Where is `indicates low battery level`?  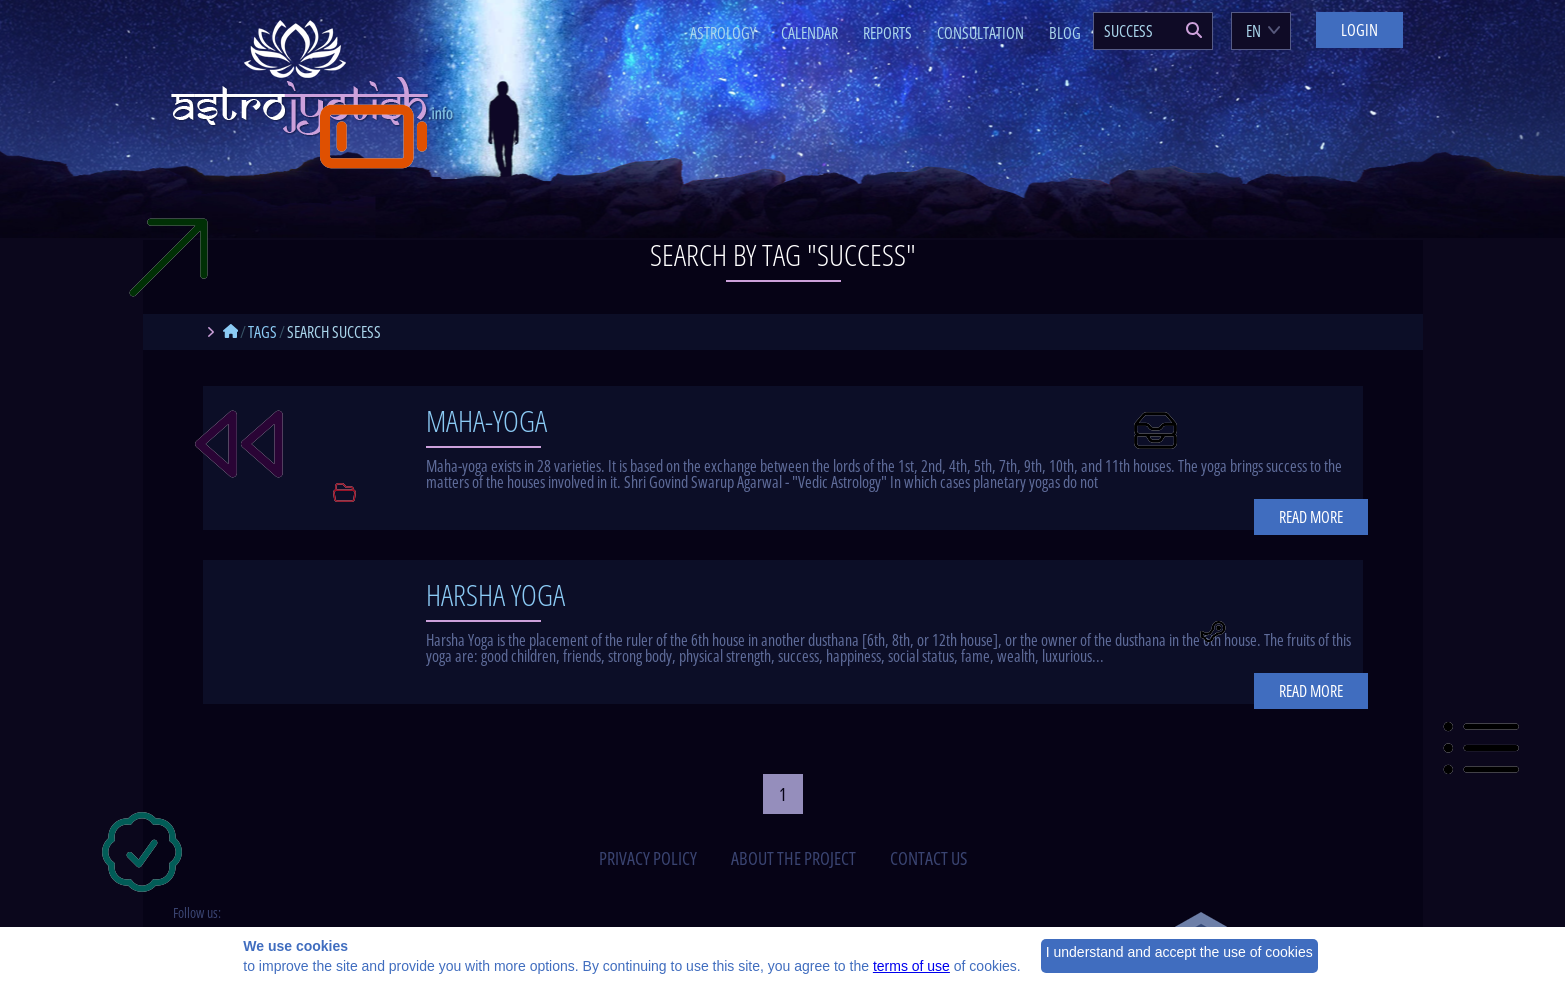
indicates low battery level is located at coordinates (373, 136).